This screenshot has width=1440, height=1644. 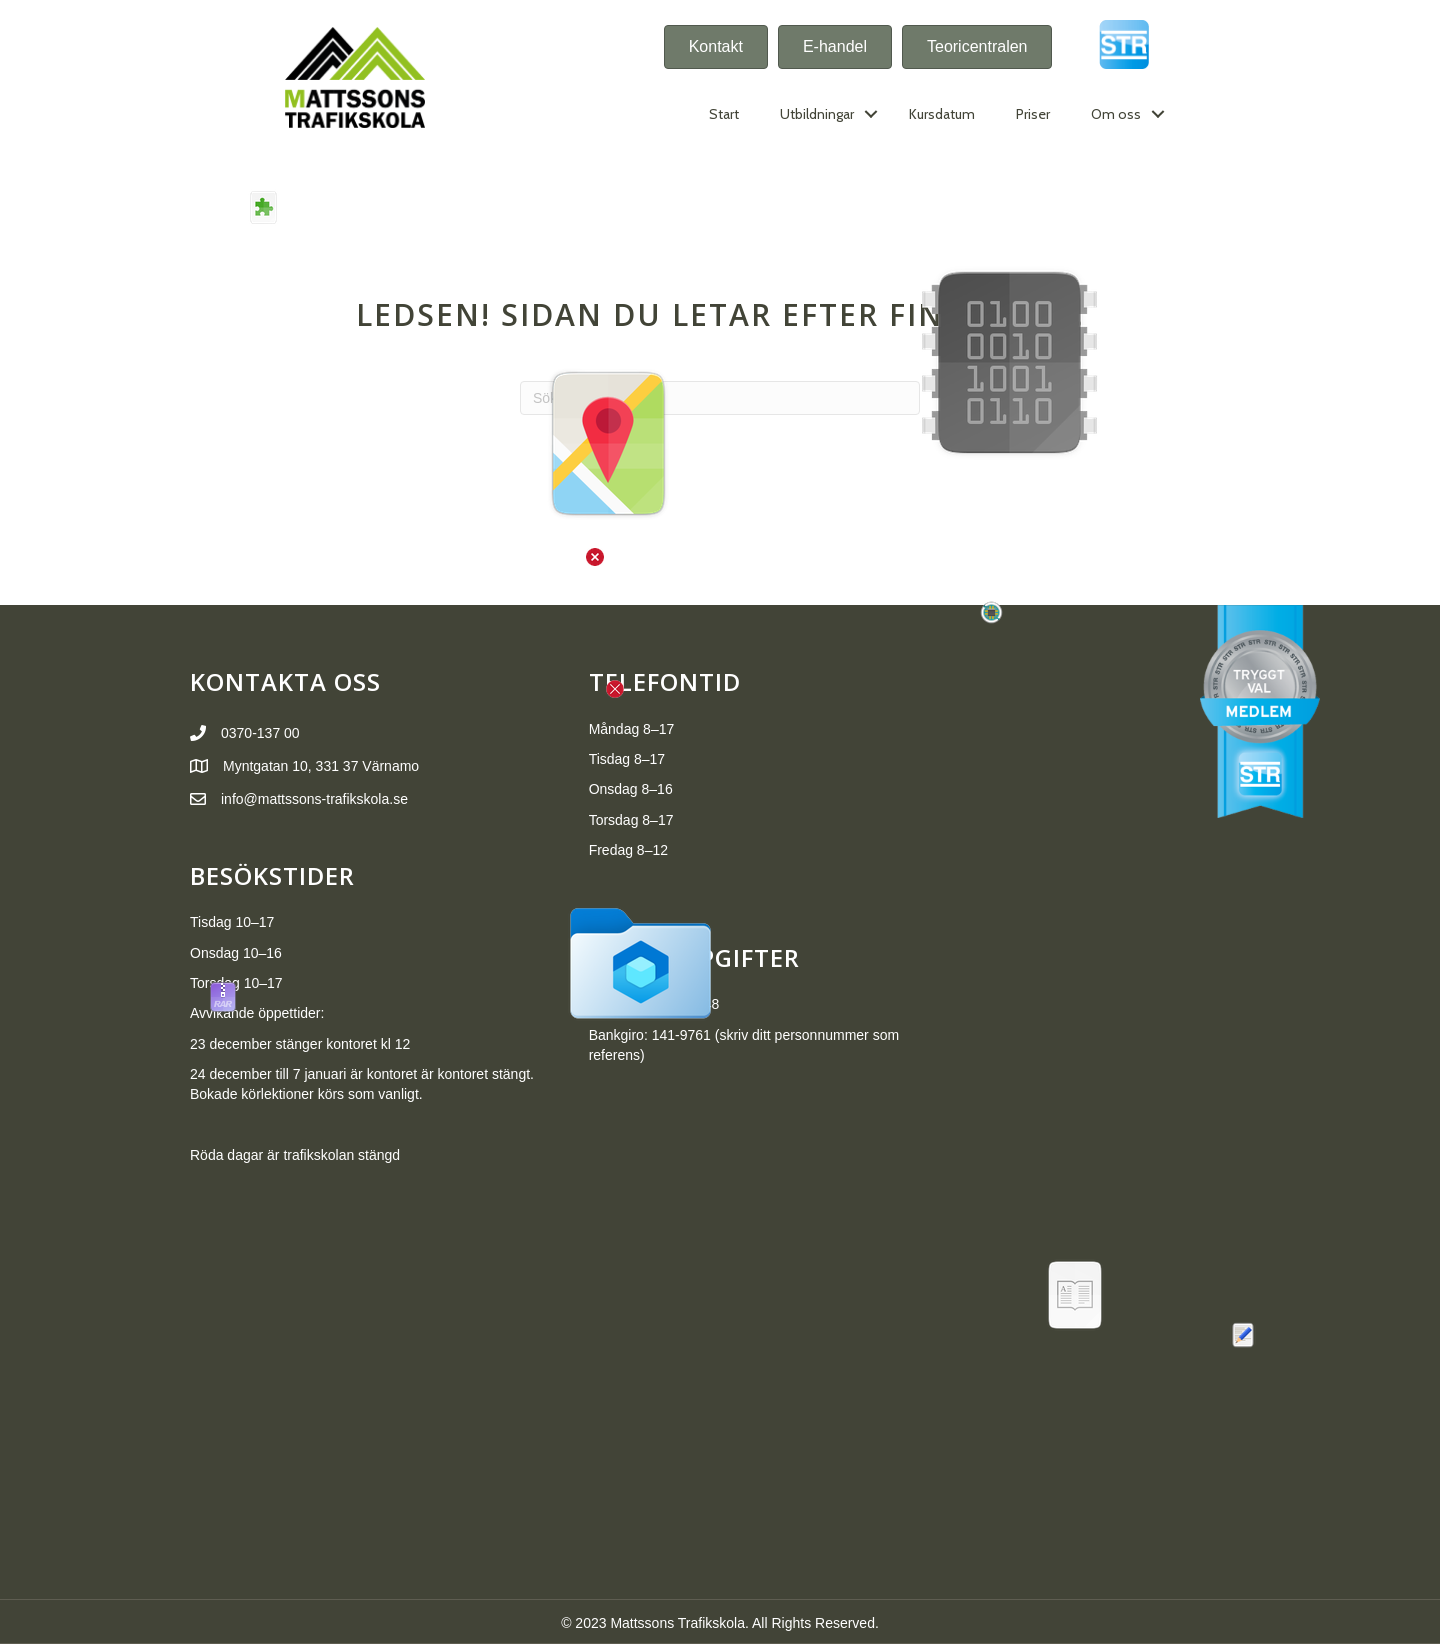 I want to click on a compressed RAR archive file, so click(x=223, y=997).